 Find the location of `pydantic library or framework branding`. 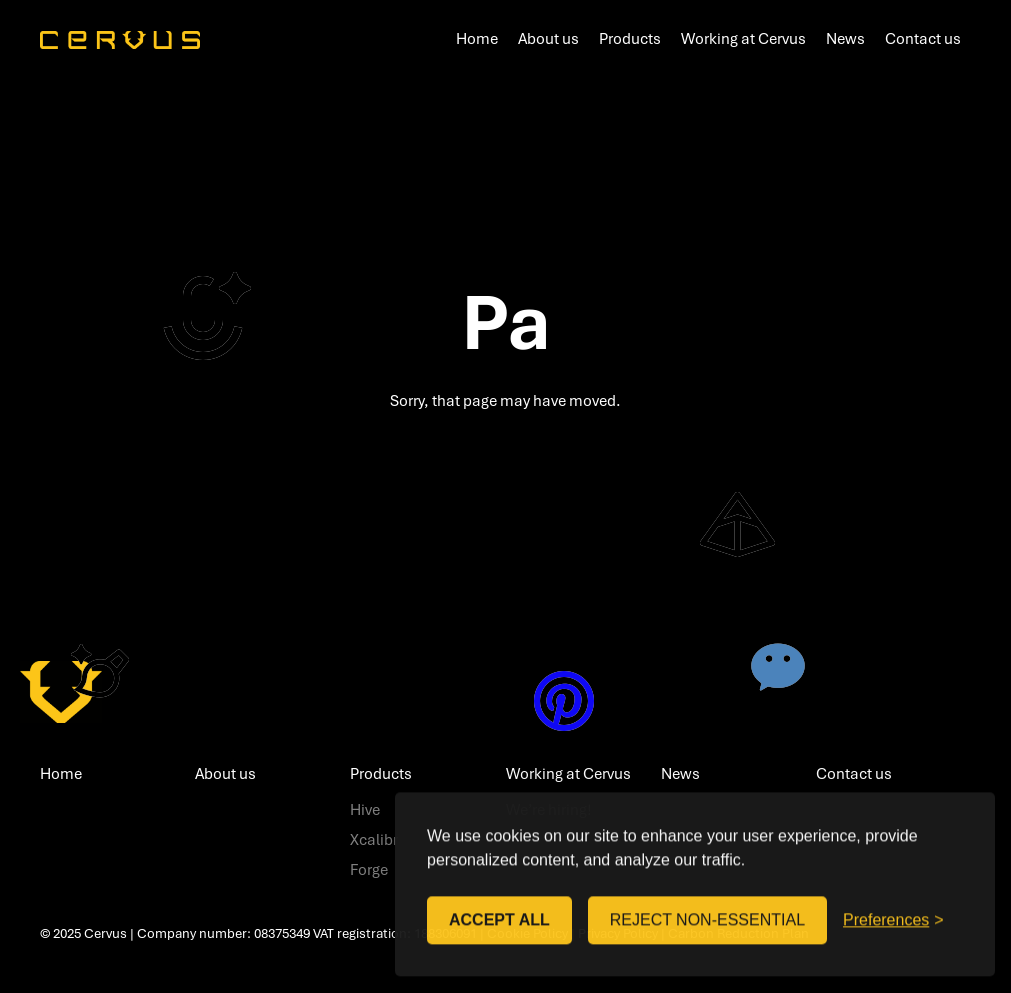

pydantic library or framework branding is located at coordinates (737, 524).